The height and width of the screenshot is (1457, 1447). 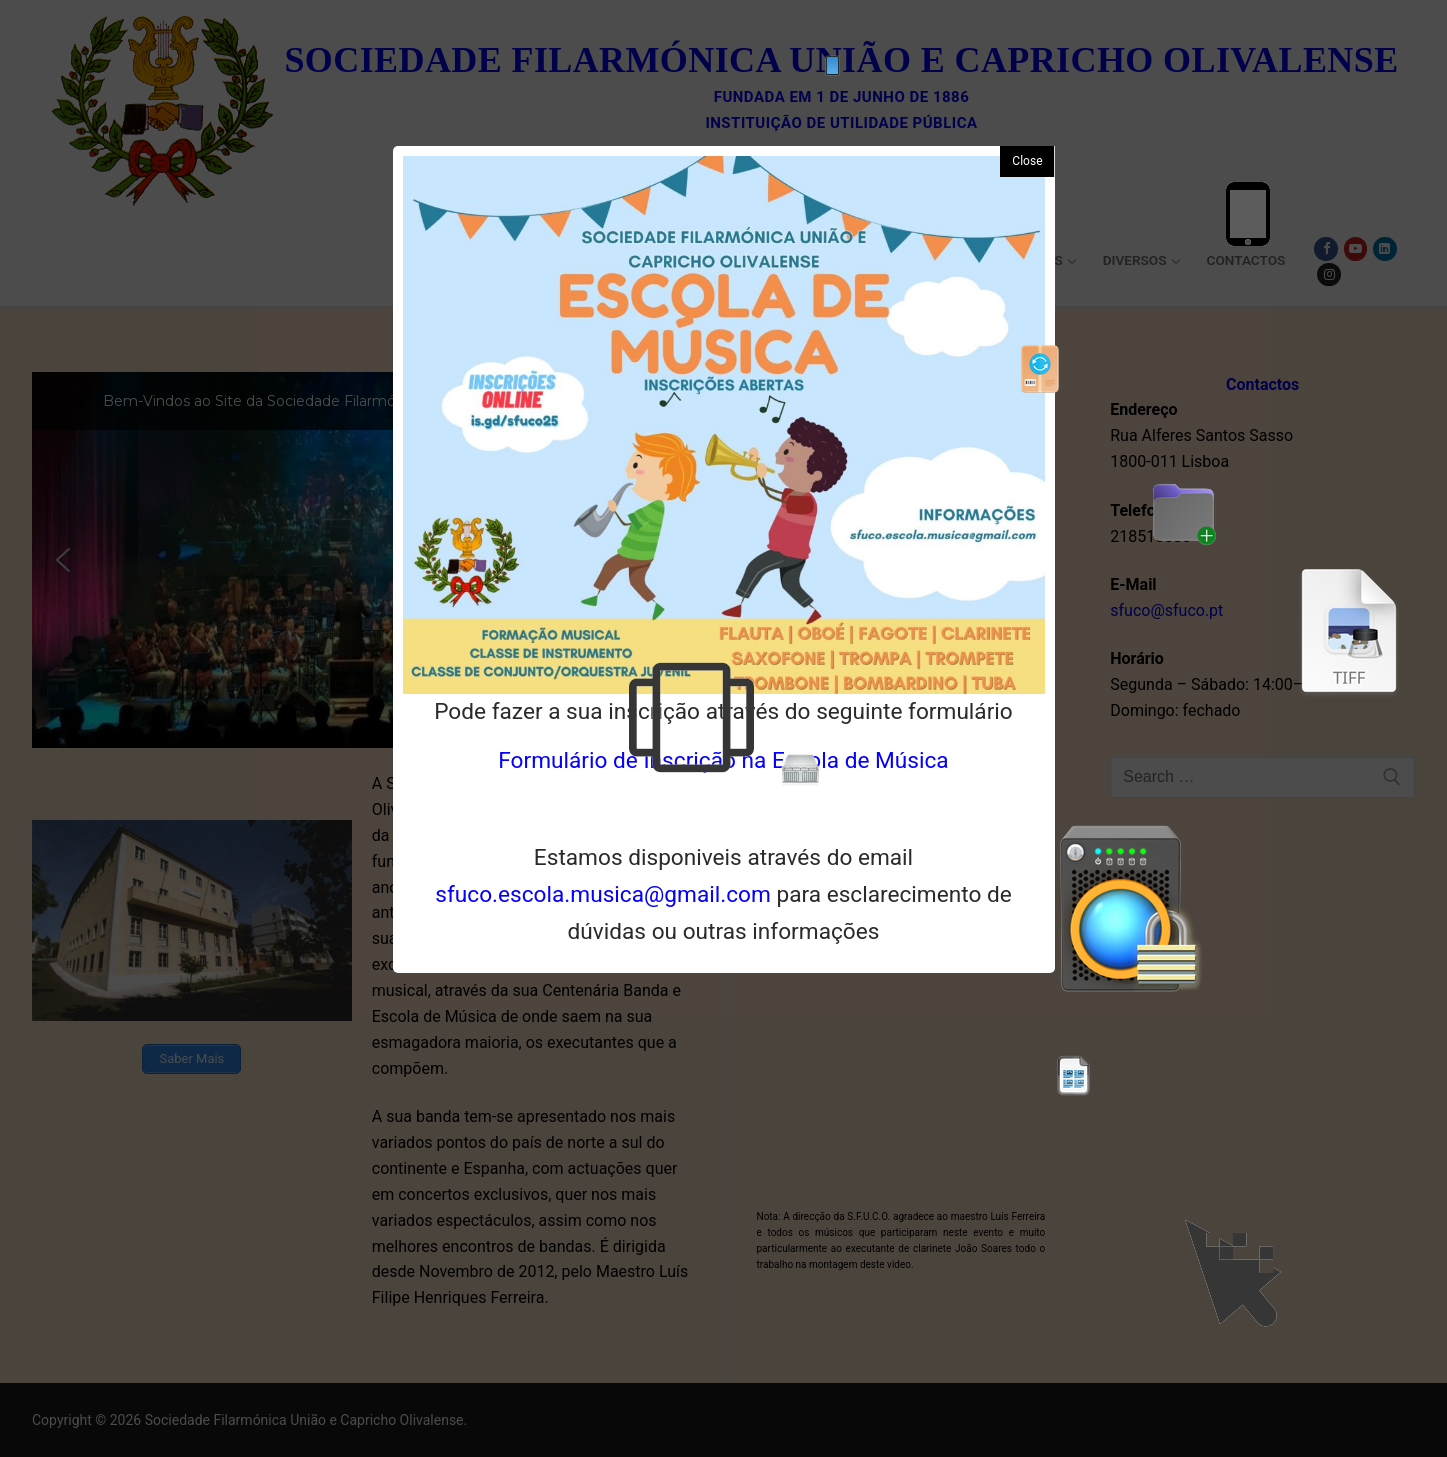 What do you see at coordinates (1349, 633) in the screenshot?
I see `a tiff image file` at bounding box center [1349, 633].